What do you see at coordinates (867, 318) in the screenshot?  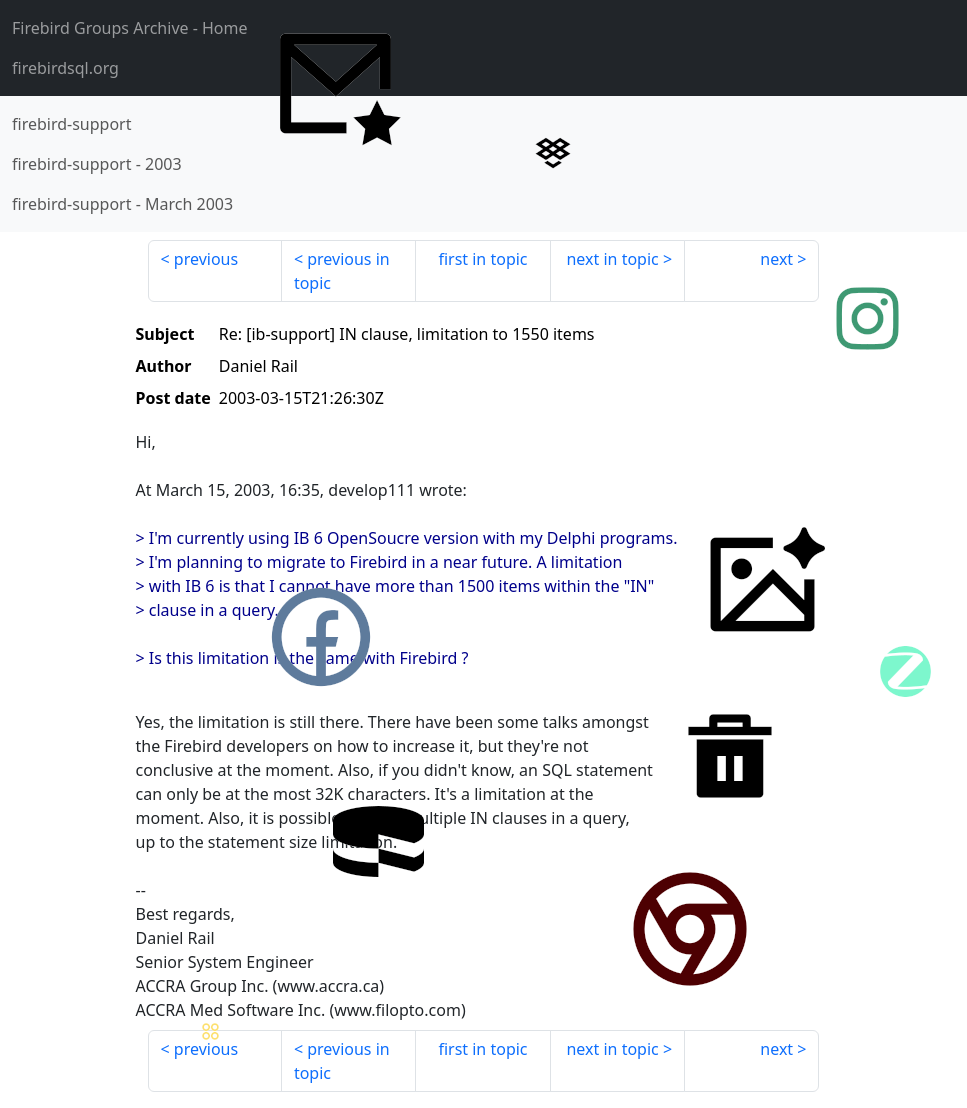 I see `open the Instagram app` at bounding box center [867, 318].